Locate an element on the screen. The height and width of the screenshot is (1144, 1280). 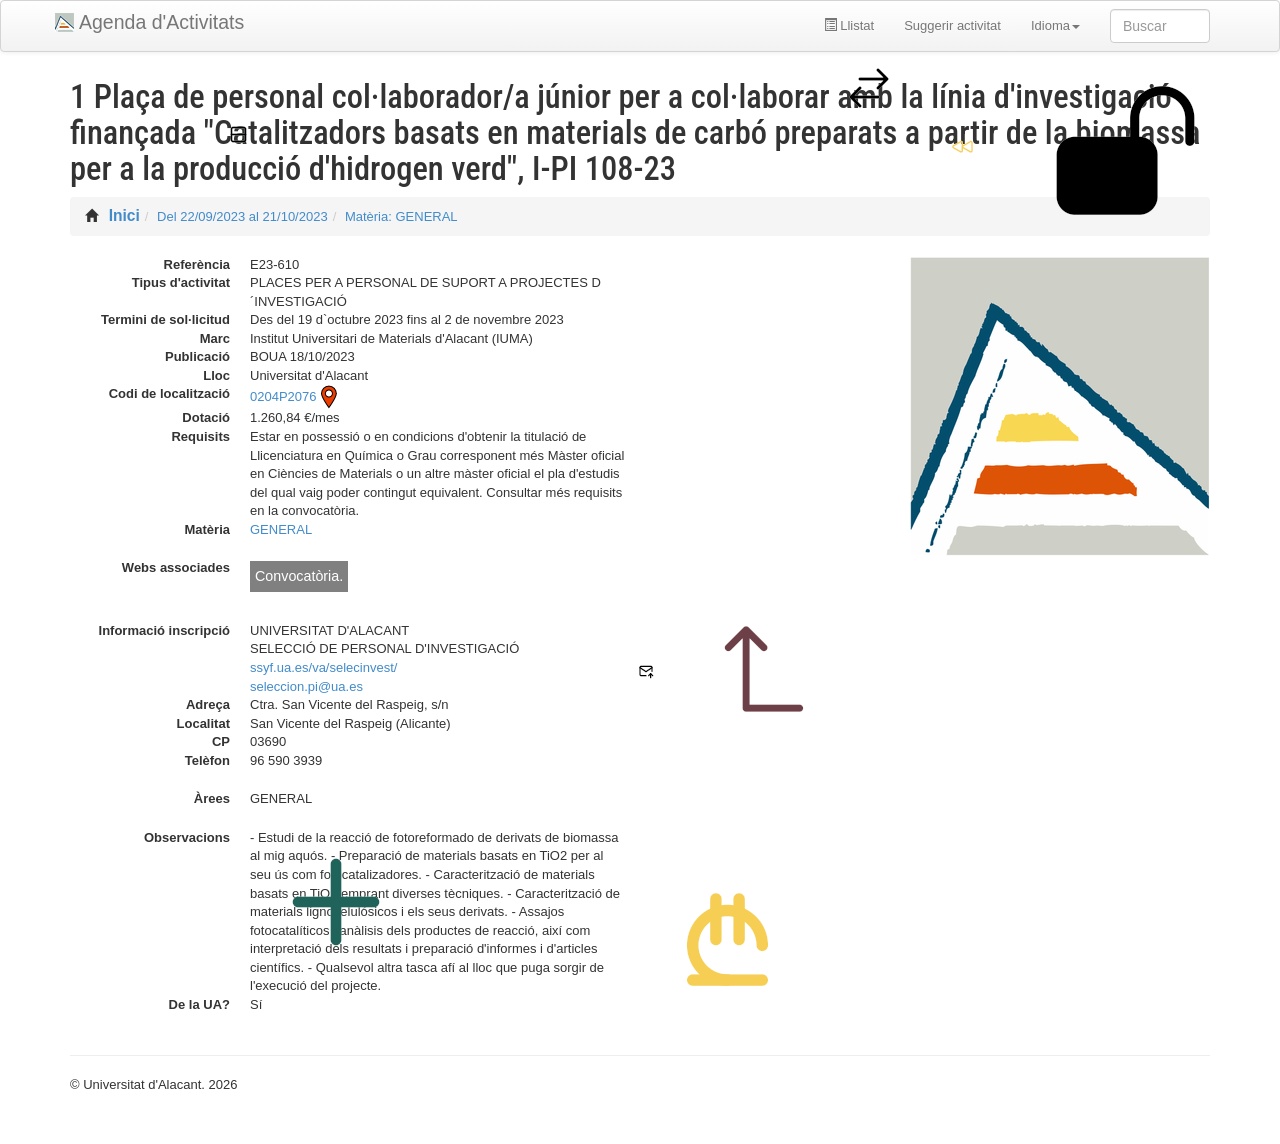
swap or exchange items is located at coordinates (869, 88).